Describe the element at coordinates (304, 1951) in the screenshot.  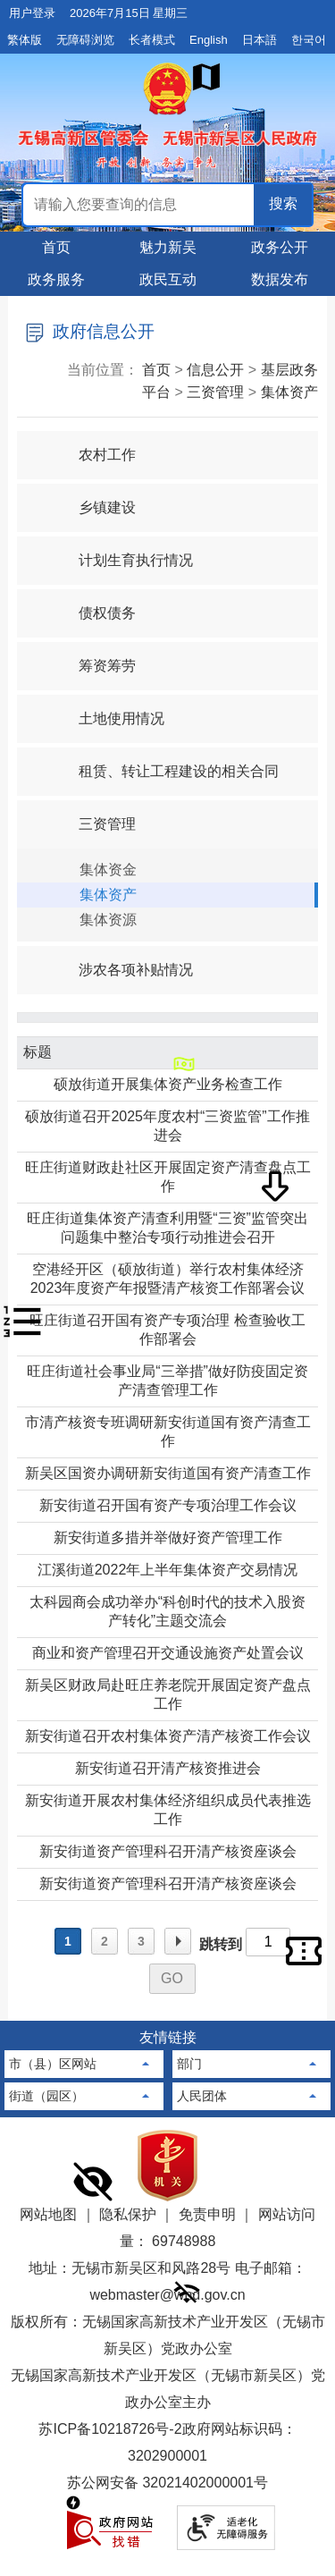
I see `view your tickets or passes` at that location.